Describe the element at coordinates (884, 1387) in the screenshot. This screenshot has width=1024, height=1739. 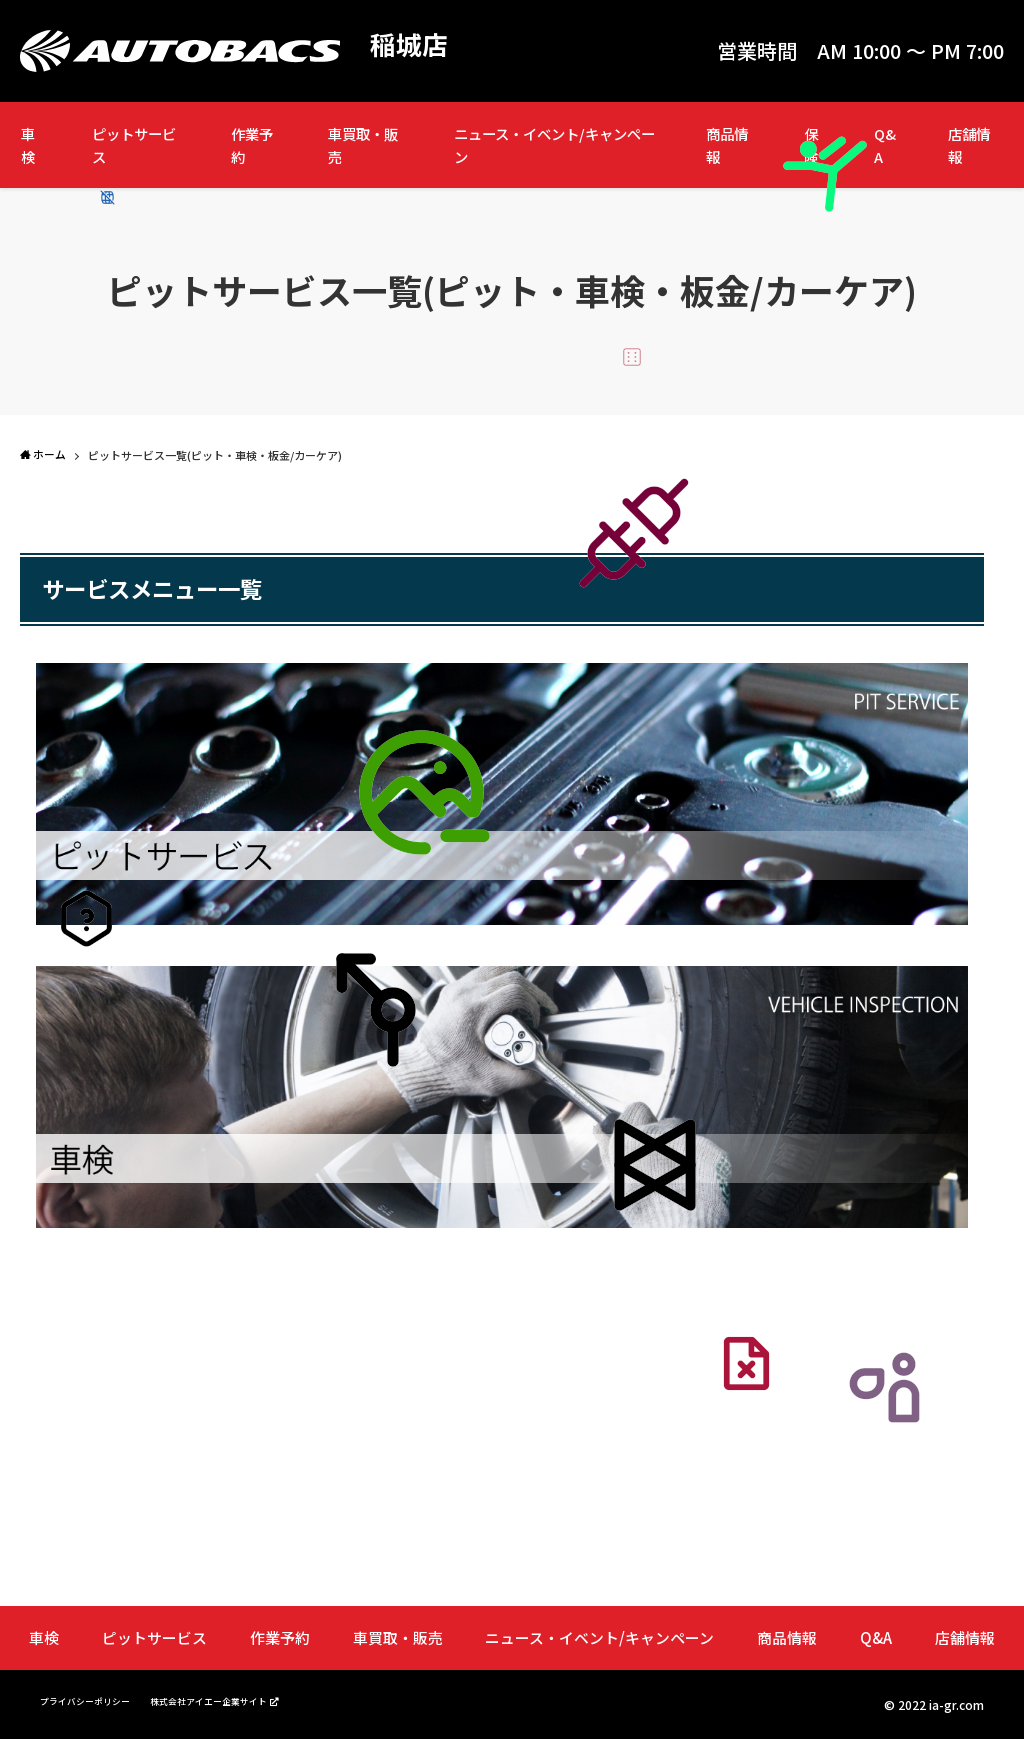
I see `visit spacehey social network profile` at that location.